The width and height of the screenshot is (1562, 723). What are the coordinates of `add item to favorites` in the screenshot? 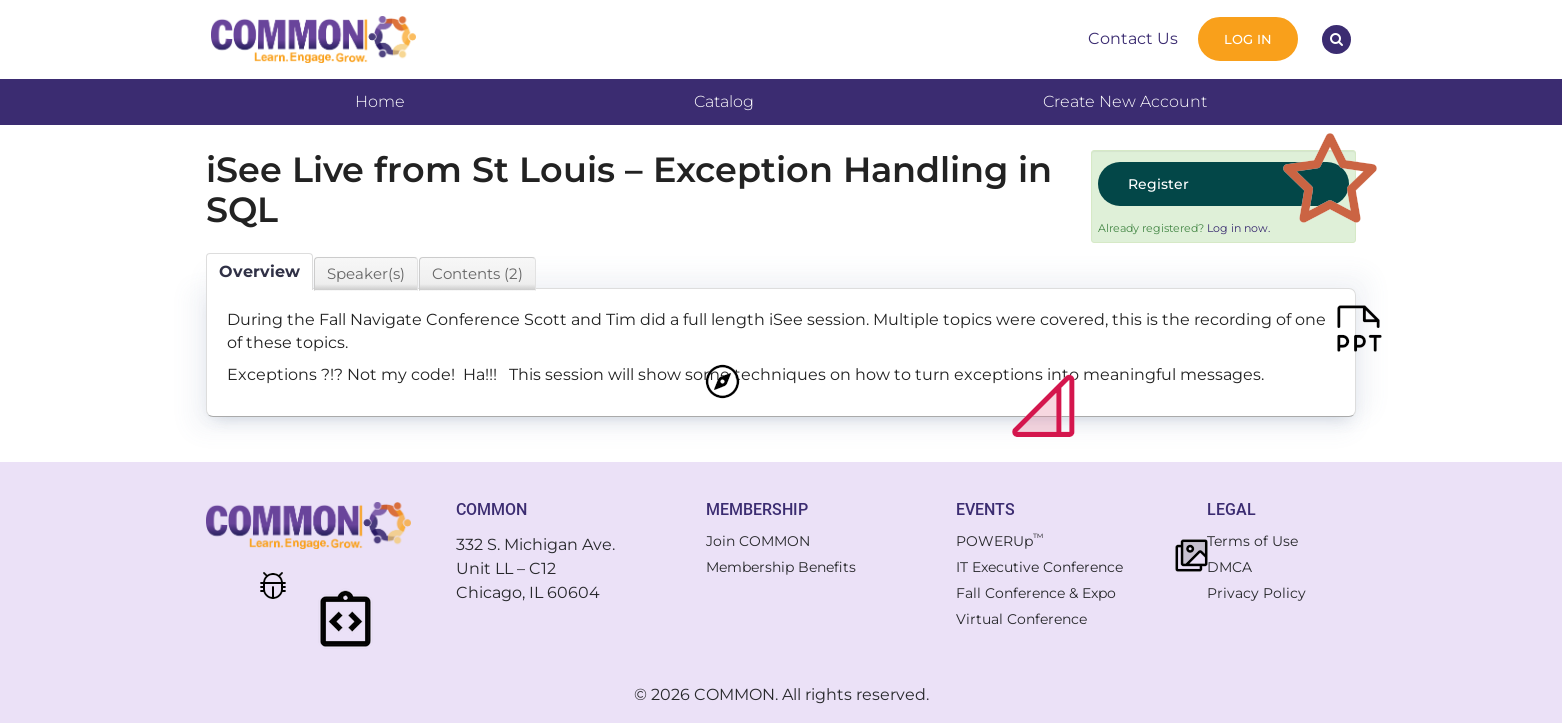 It's located at (1330, 180).